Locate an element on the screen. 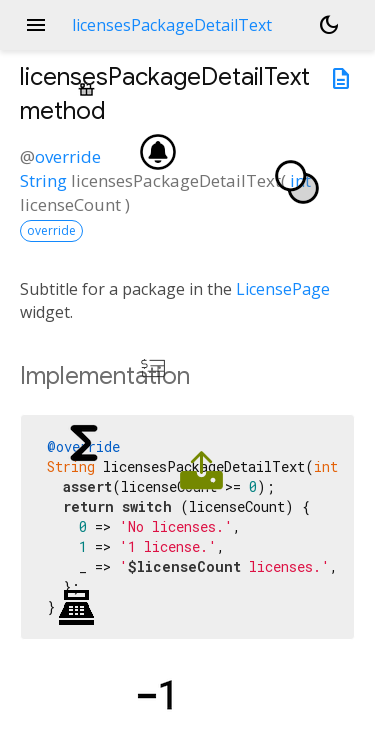 This screenshot has height=755, width=375. access notification settings is located at coordinates (158, 152).